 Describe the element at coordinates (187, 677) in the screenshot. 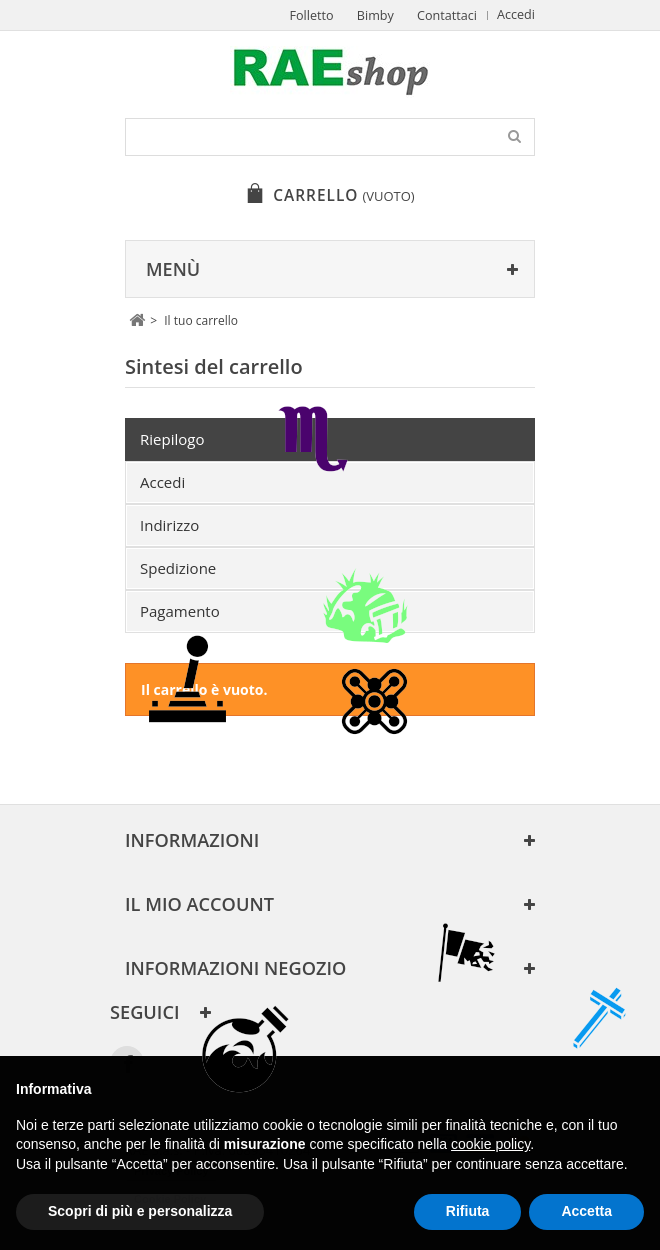

I see `access game controls or gaming mode` at that location.